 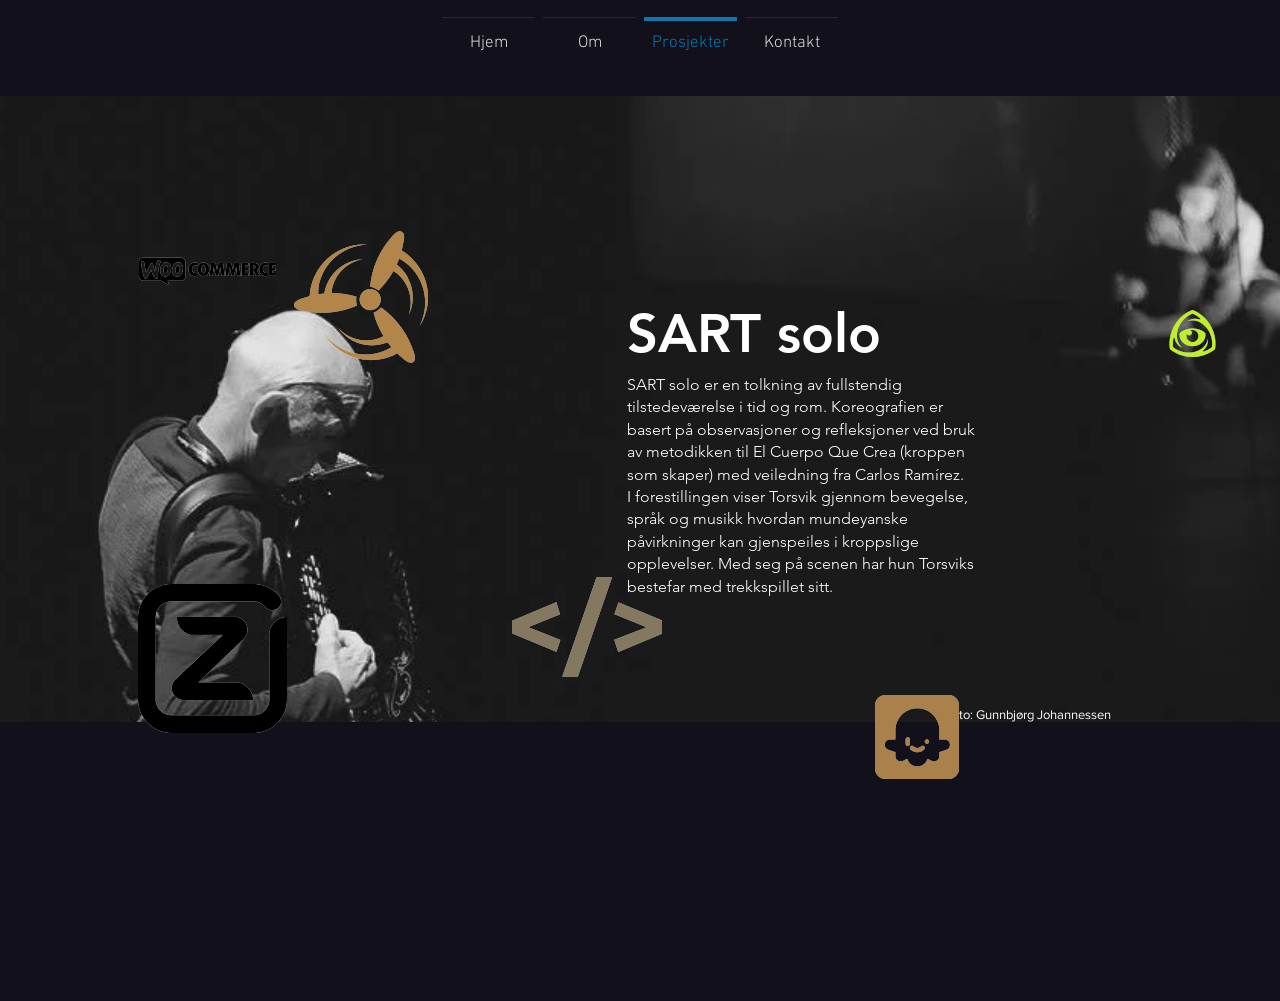 I want to click on concourse CI/CD platform logo, so click(x=361, y=297).